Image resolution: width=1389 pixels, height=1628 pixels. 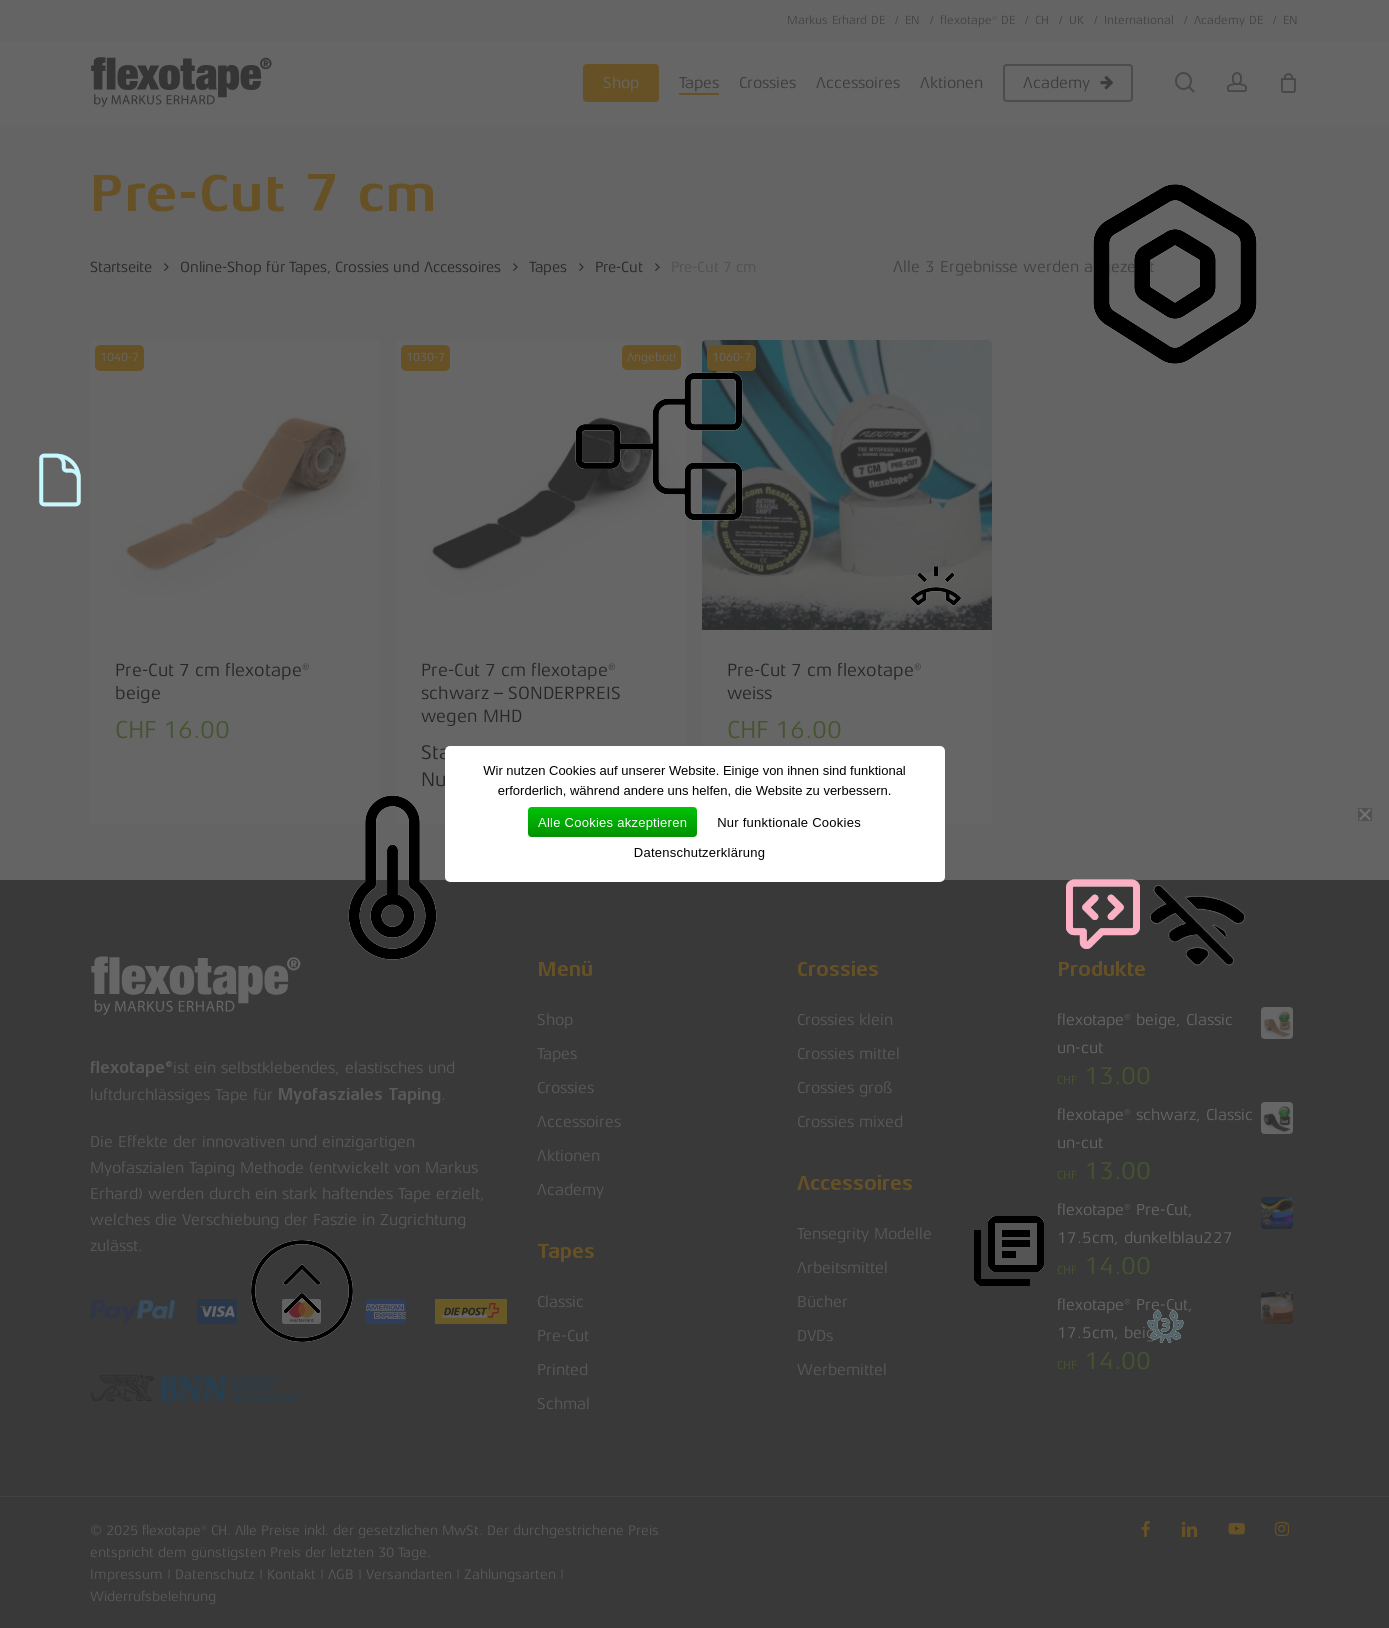 What do you see at coordinates (1175, 274) in the screenshot?
I see `access assembly or component management` at bounding box center [1175, 274].